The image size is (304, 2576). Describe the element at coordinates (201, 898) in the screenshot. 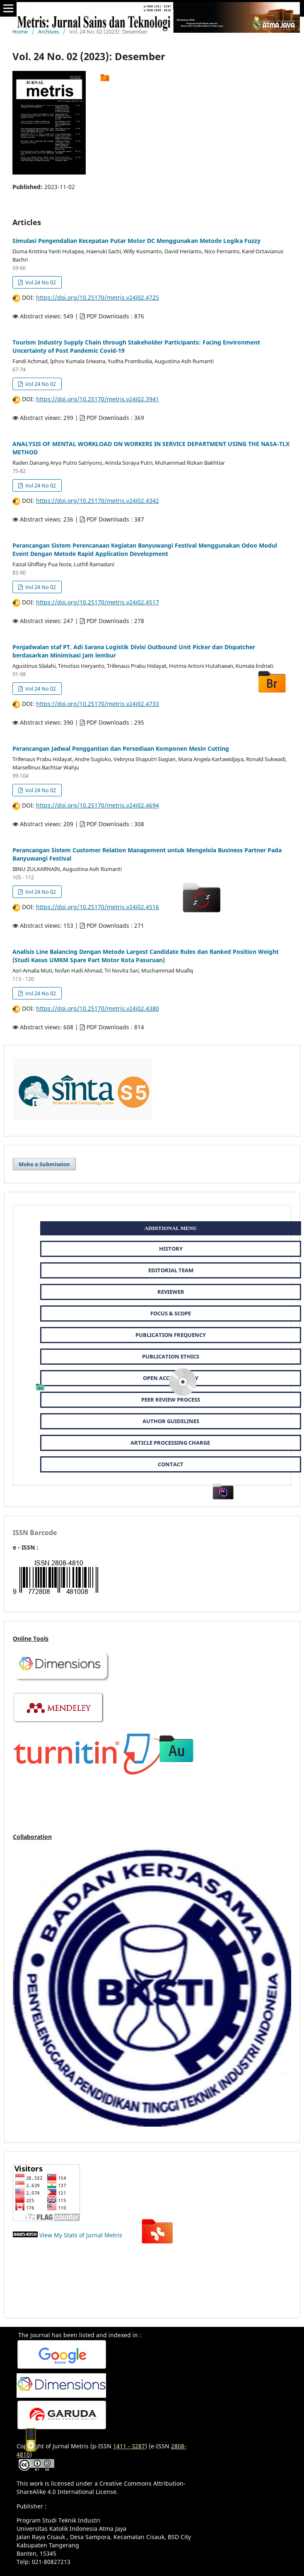

I see `folder containing OpenShift project files` at that location.